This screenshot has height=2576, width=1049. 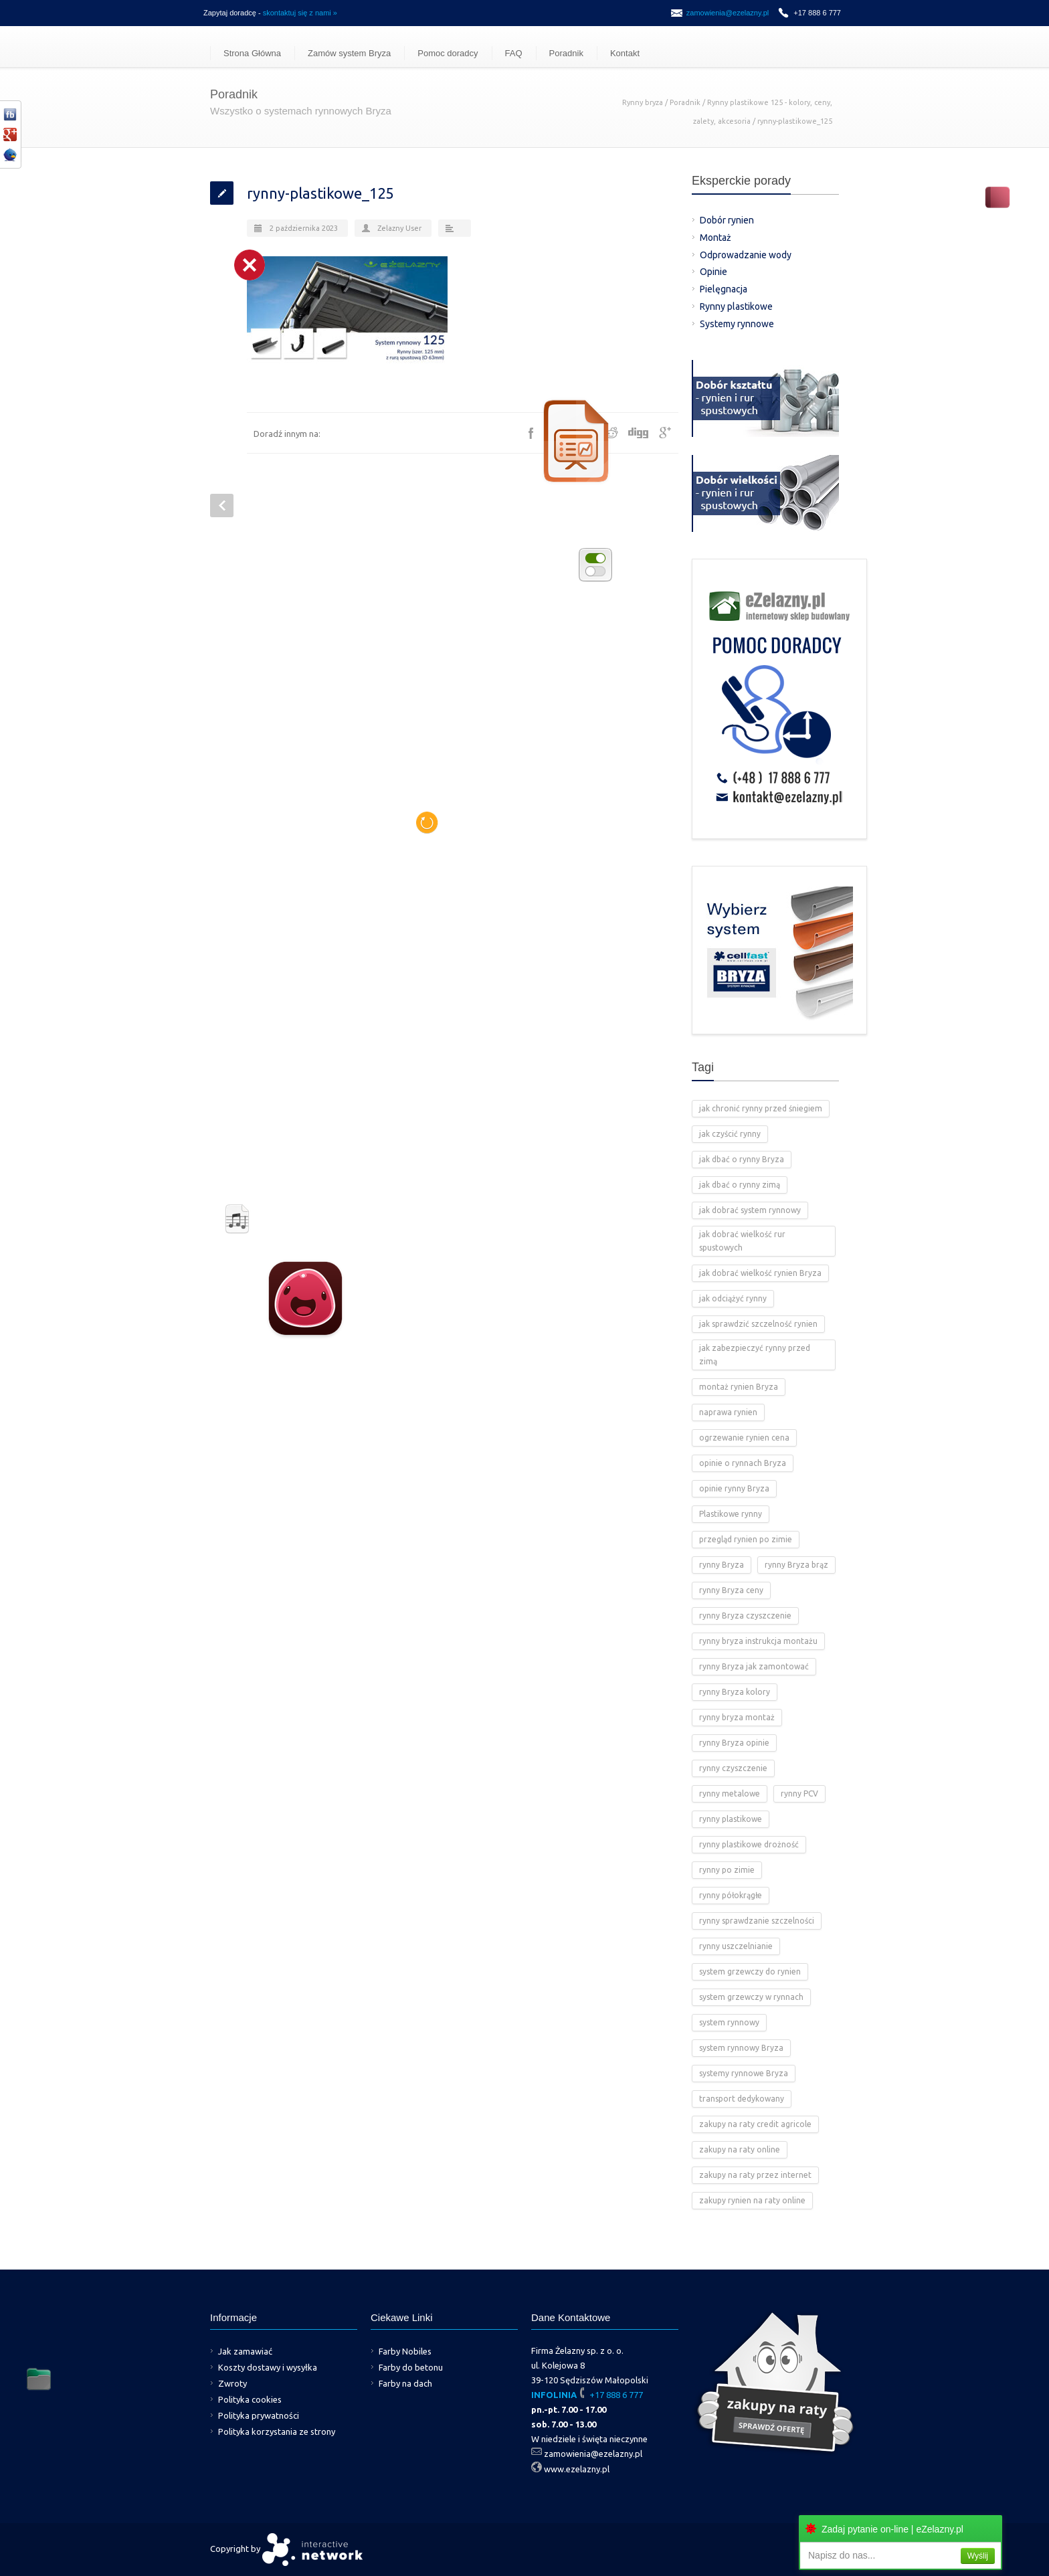 What do you see at coordinates (997, 197) in the screenshot?
I see `access your desktop folder` at bounding box center [997, 197].